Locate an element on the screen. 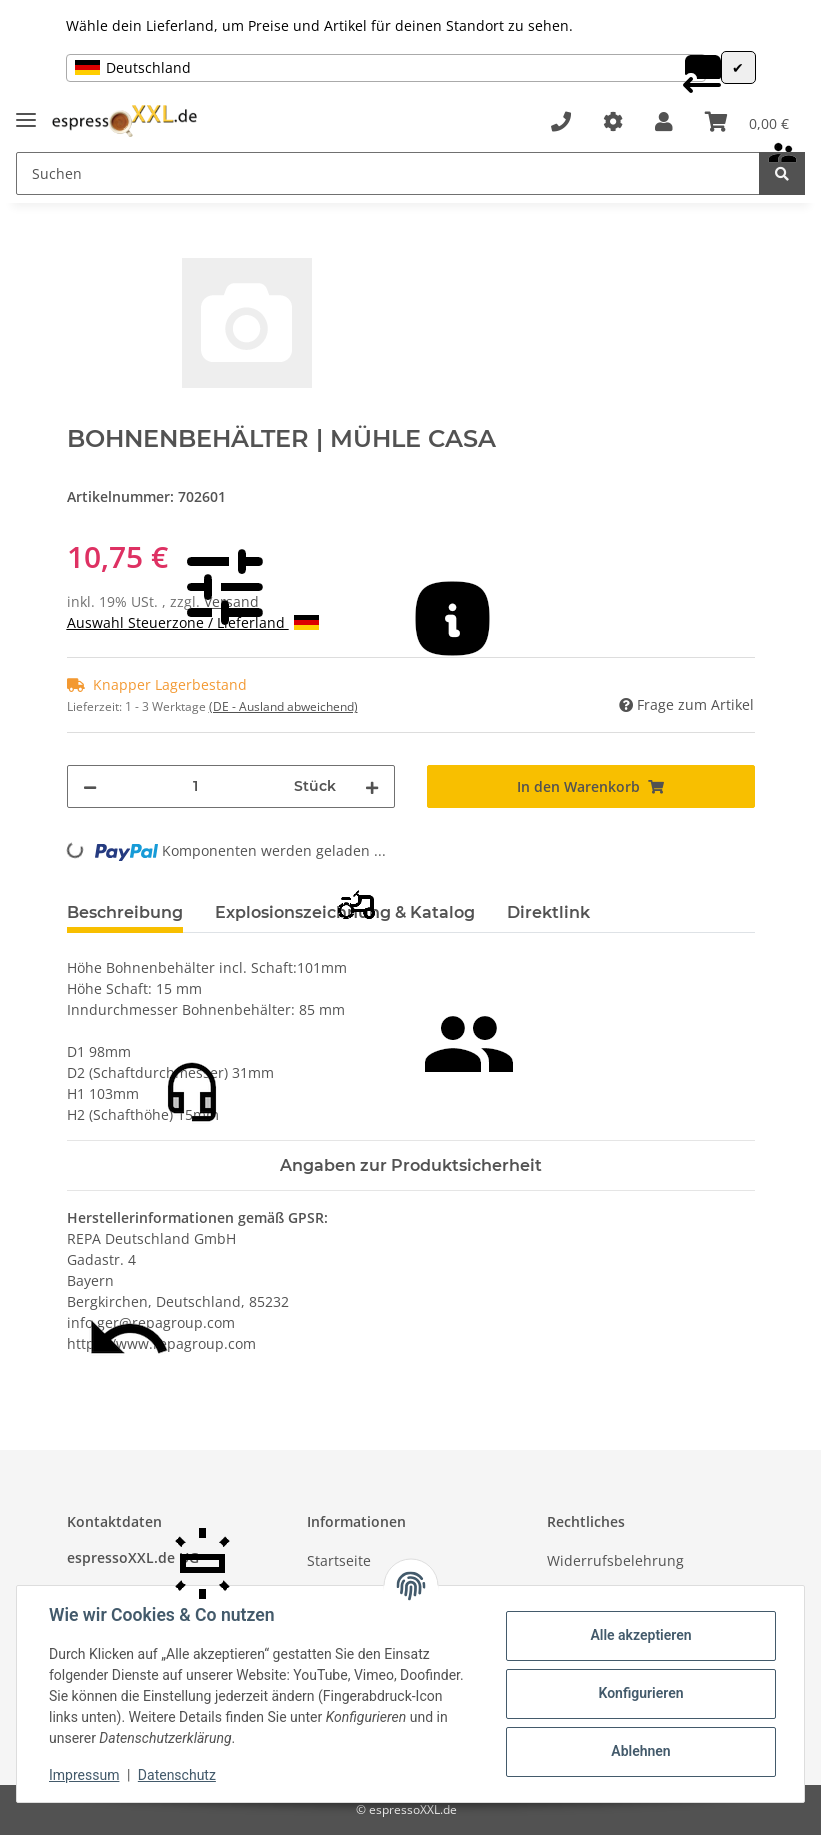 The image size is (821, 1835). access agriculture or farming features is located at coordinates (356, 905).